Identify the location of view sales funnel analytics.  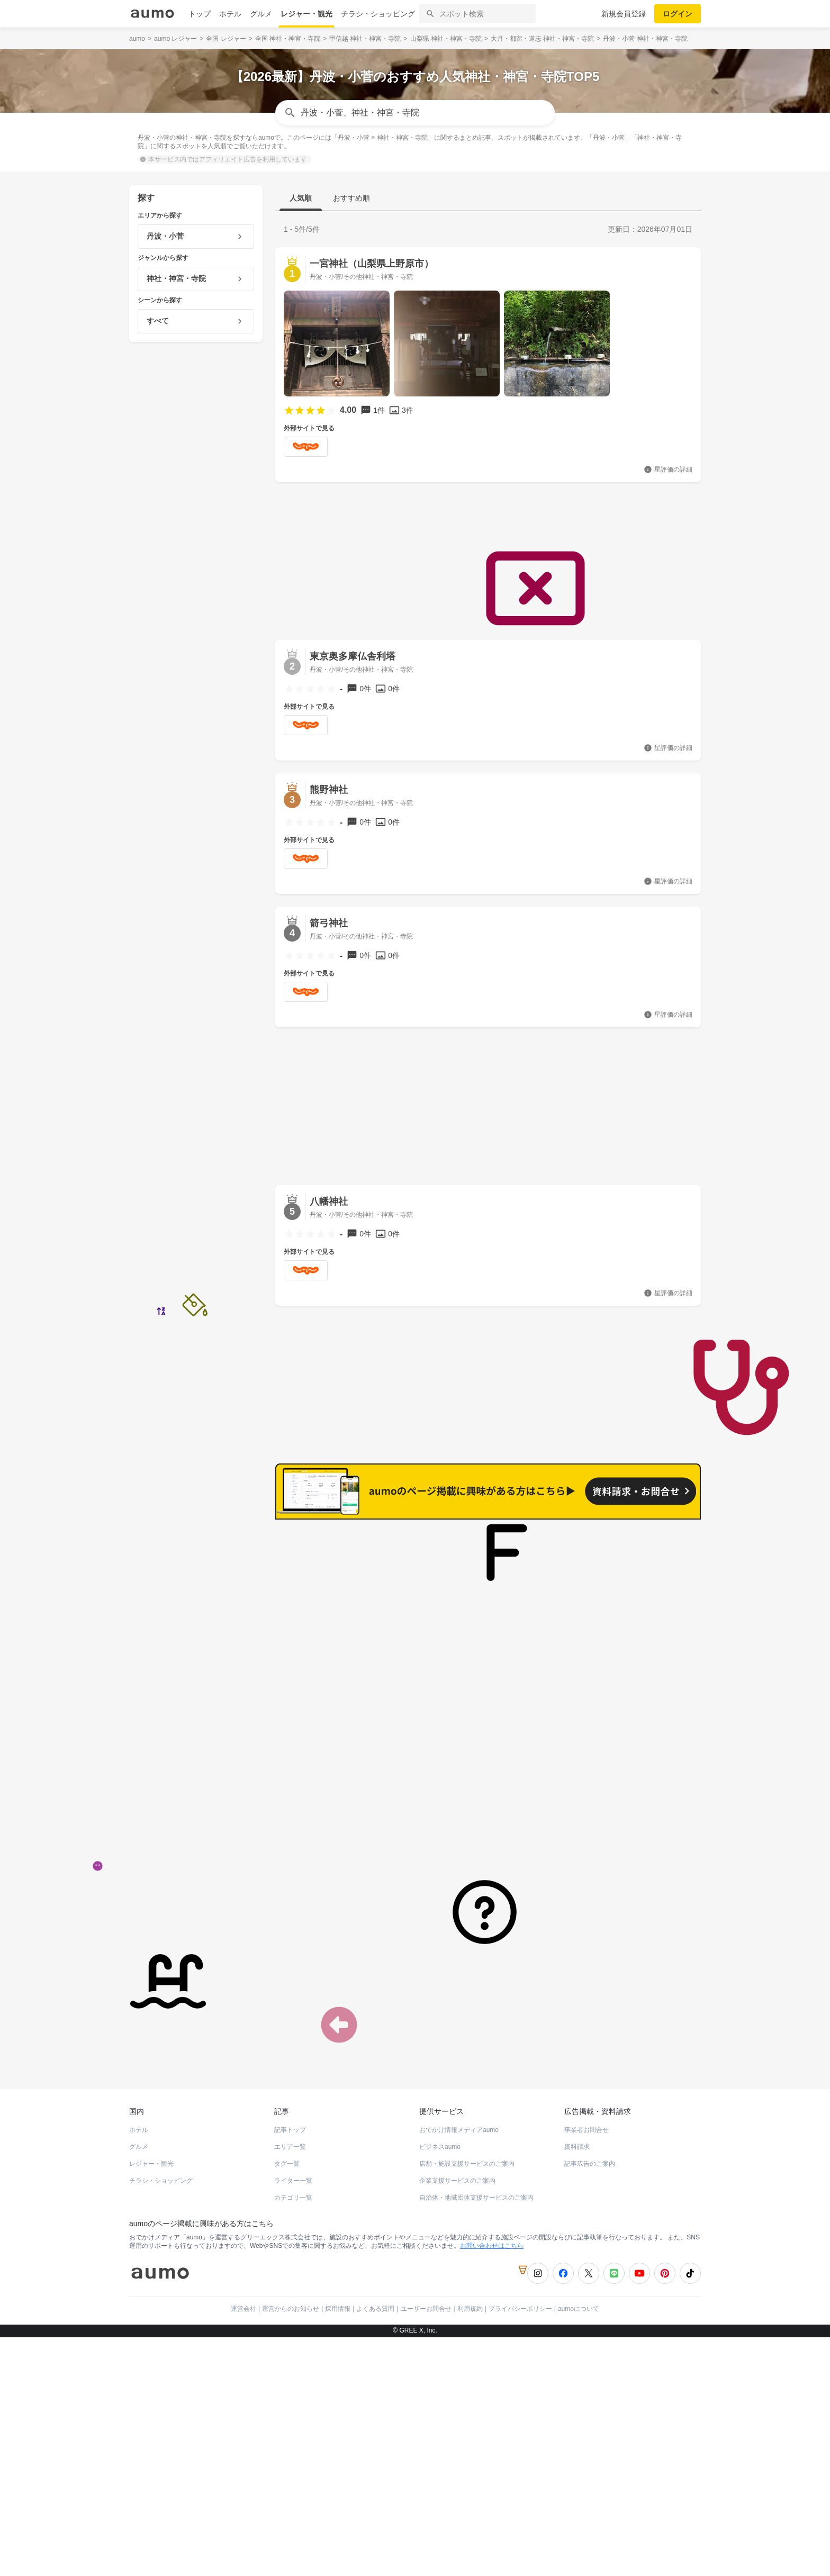
(522, 2270).